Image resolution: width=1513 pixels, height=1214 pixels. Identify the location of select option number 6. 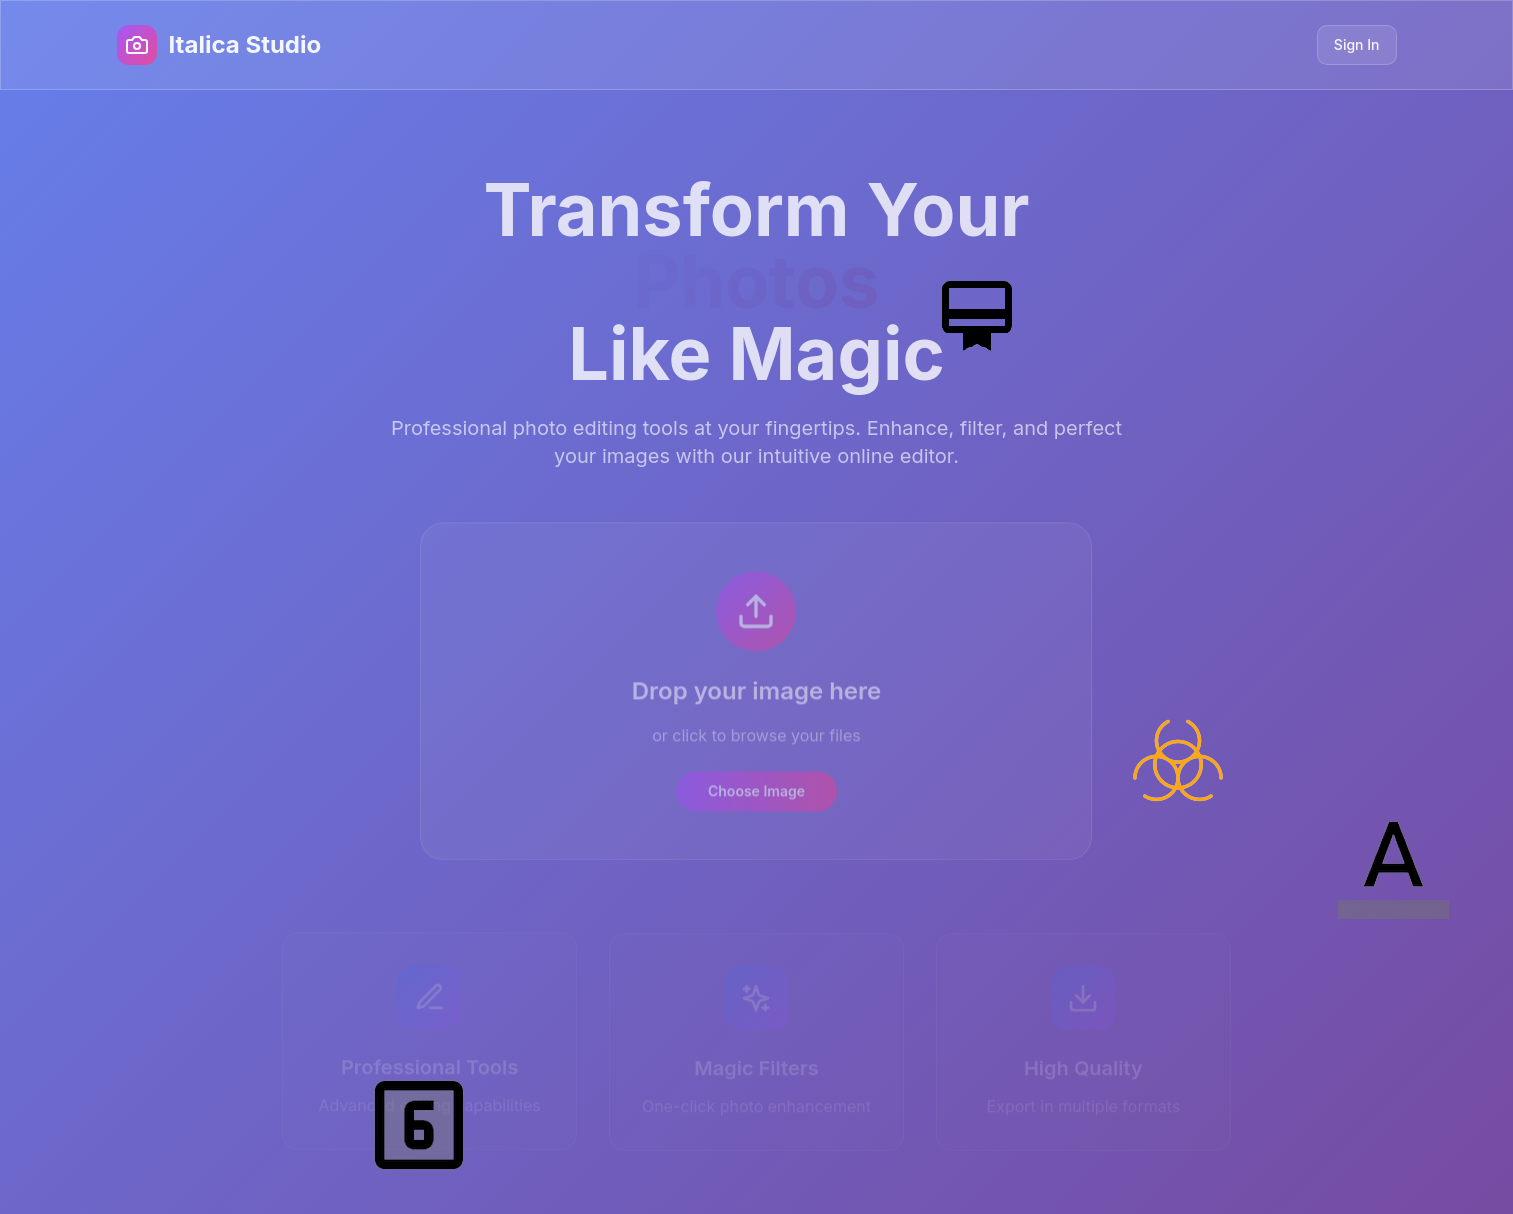
(419, 1125).